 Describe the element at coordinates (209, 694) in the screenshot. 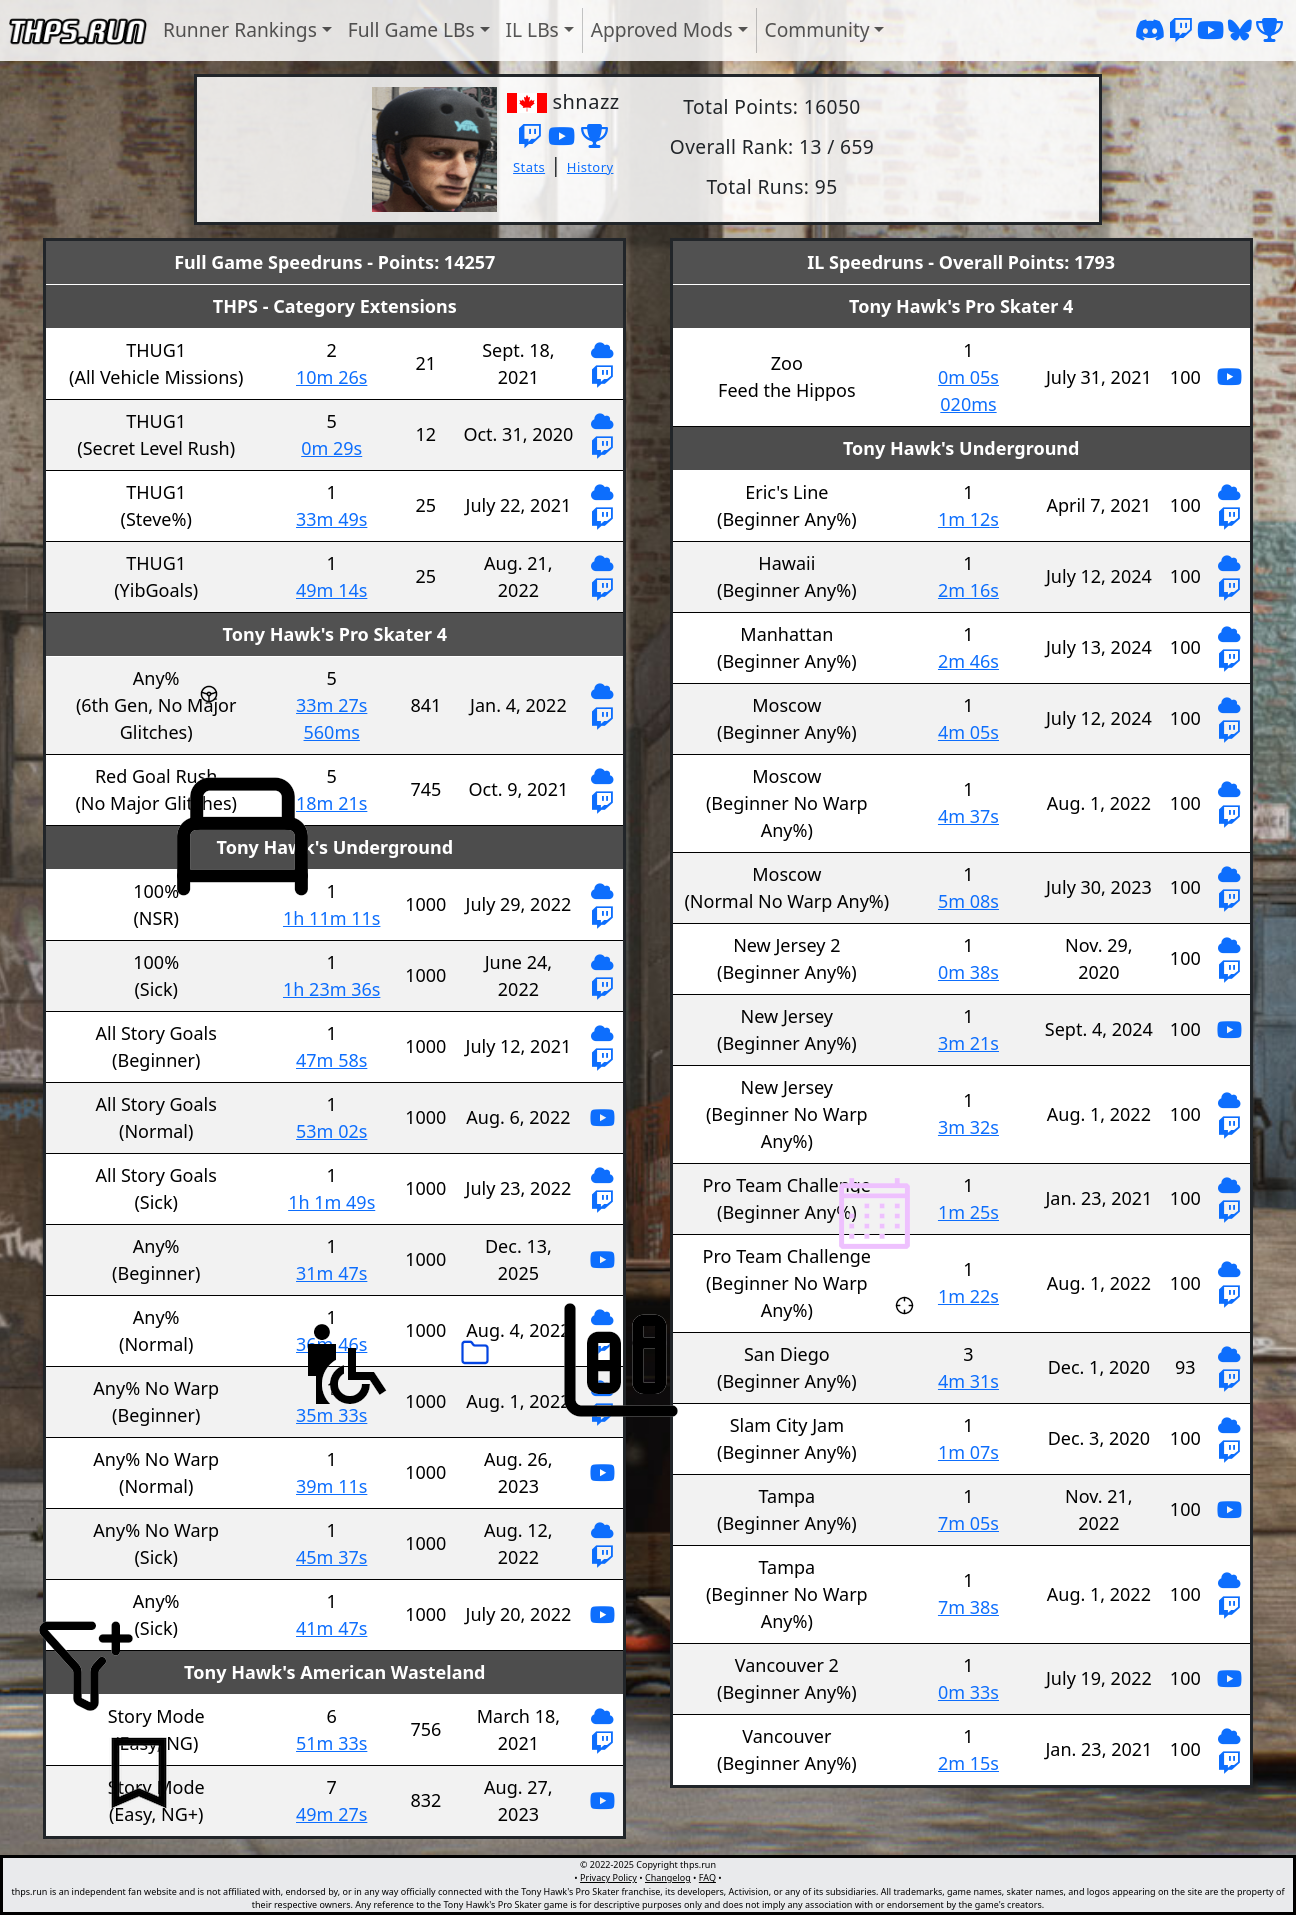

I see `access vehicle or driving controls` at that location.